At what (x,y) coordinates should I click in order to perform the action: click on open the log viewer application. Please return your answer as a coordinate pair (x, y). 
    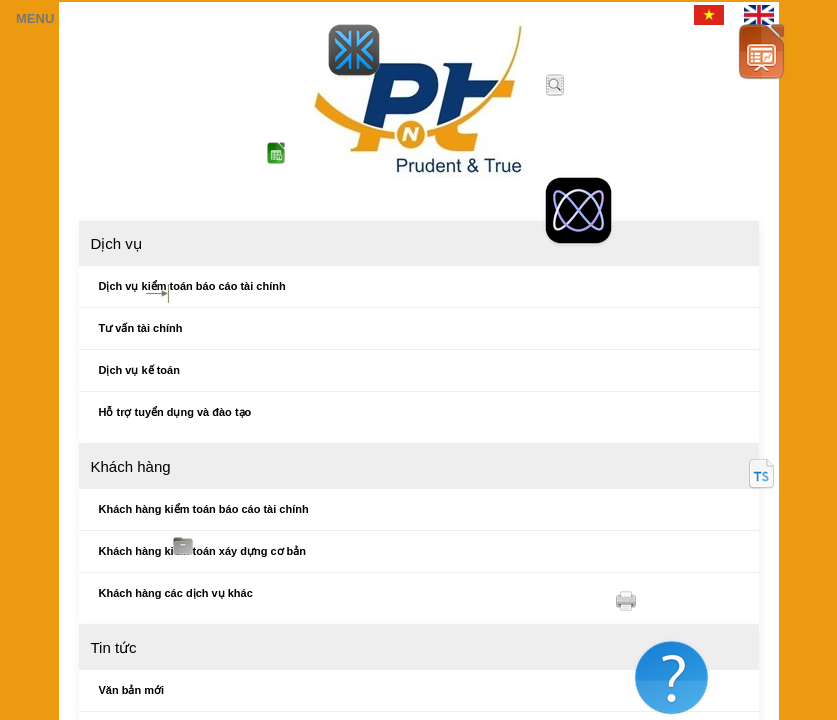
    Looking at the image, I should click on (555, 85).